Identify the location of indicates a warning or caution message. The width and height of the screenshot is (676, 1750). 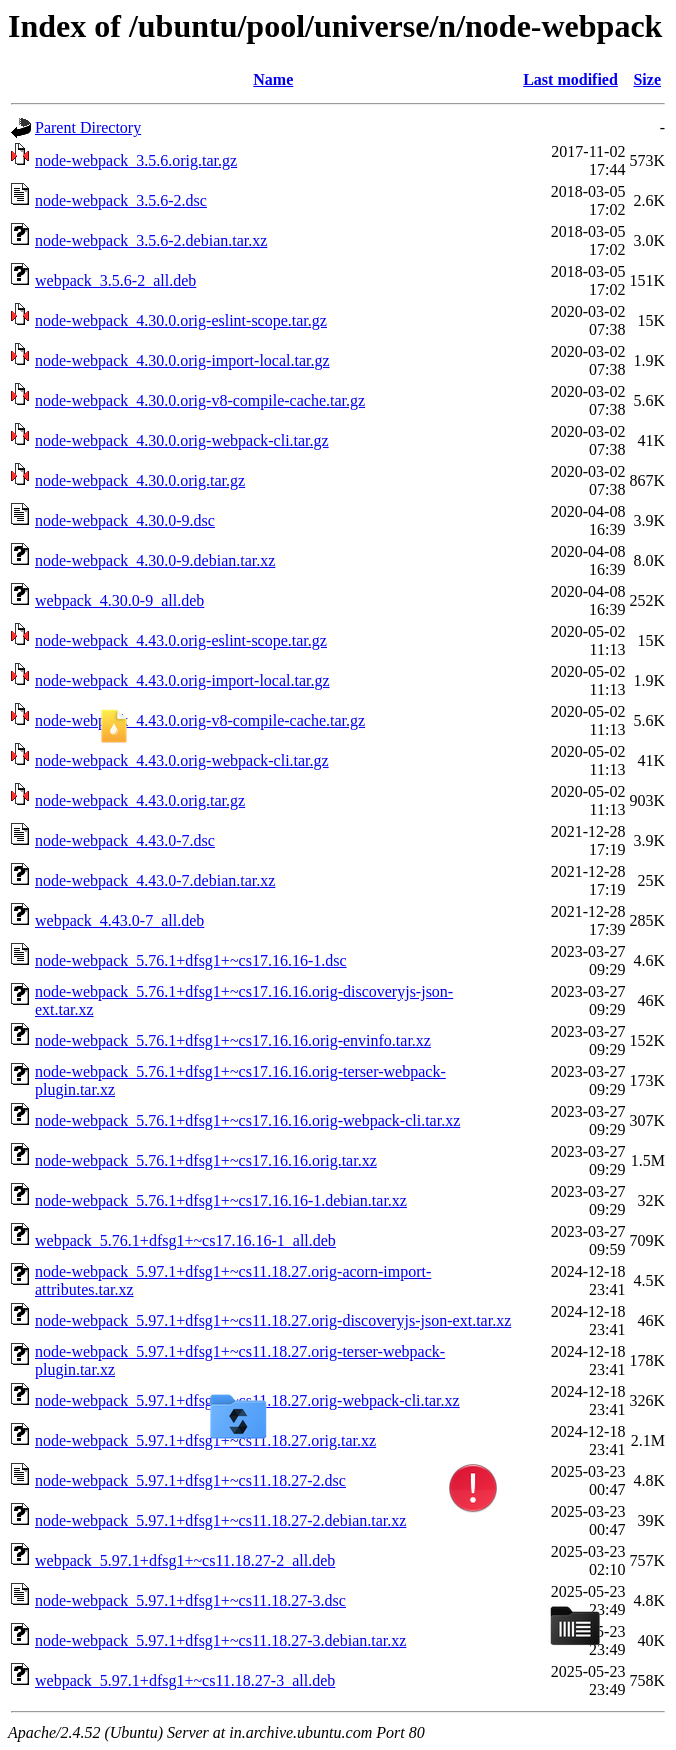
(473, 1488).